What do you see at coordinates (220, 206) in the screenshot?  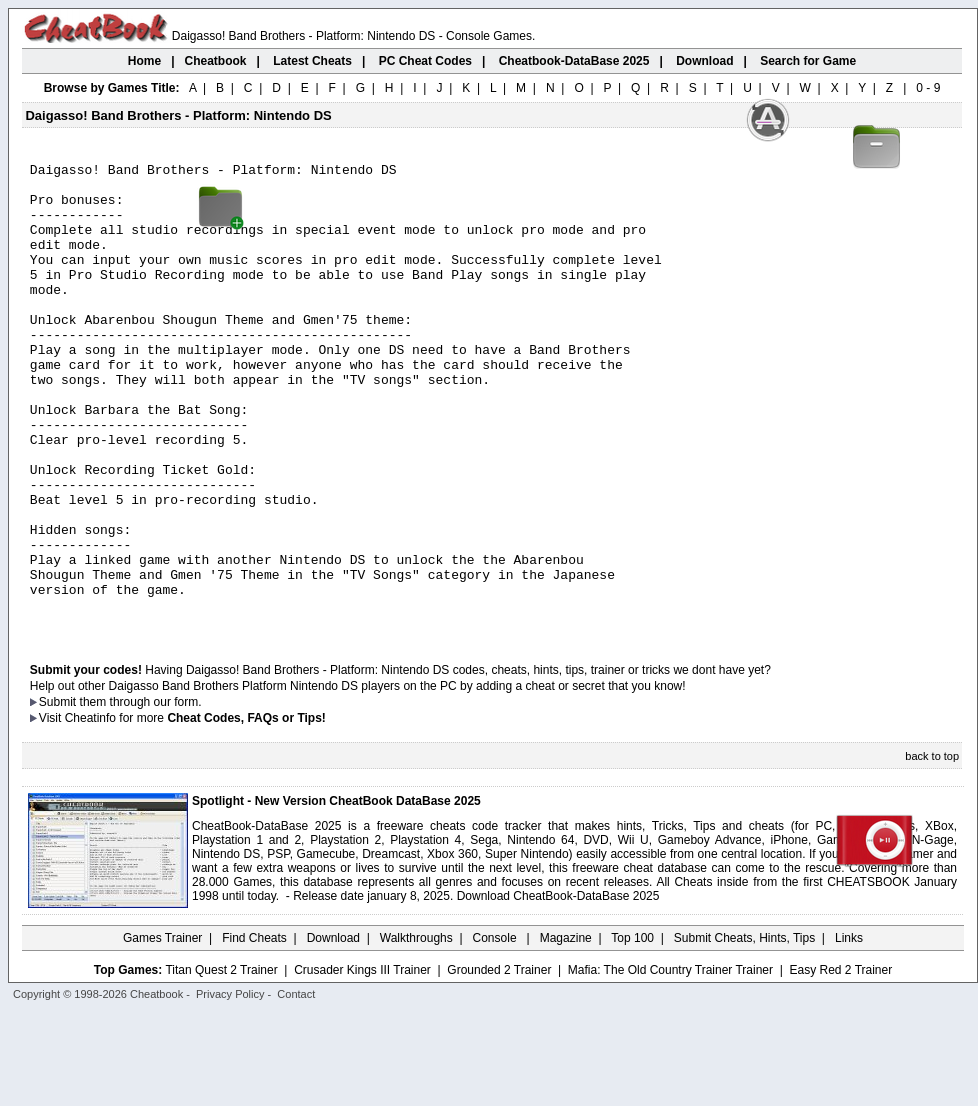 I see `create a new folder` at bounding box center [220, 206].